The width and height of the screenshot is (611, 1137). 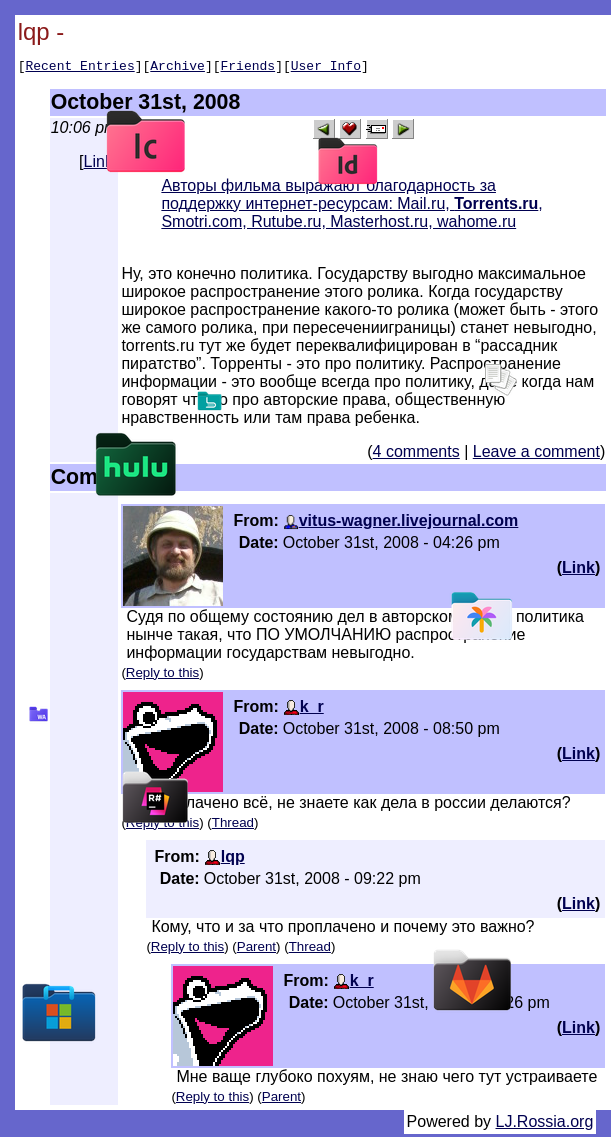 I want to click on open microsoft store downloads folder, so click(x=58, y=1014).